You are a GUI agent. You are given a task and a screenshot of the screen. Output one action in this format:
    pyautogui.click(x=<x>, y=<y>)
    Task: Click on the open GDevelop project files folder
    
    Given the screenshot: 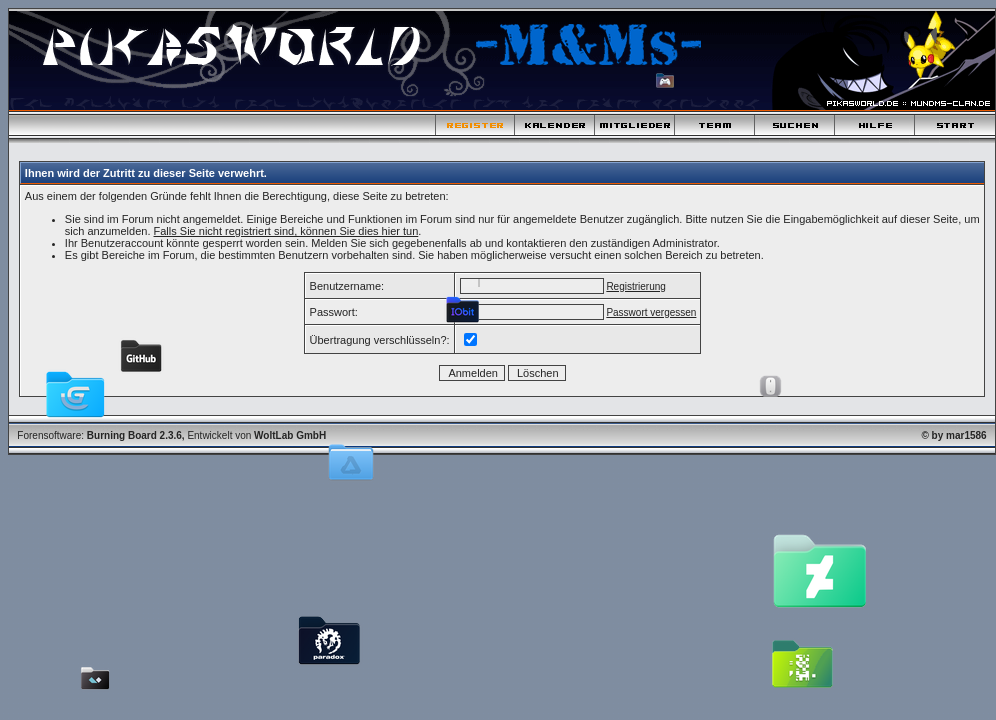 What is the action you would take?
    pyautogui.click(x=75, y=396)
    